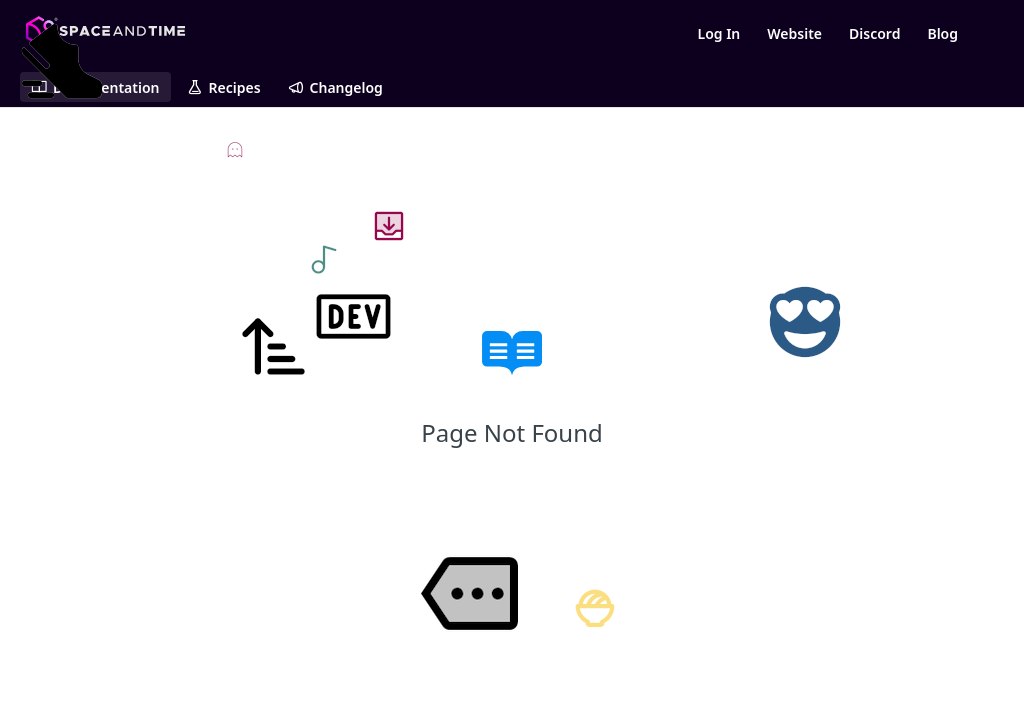  Describe the element at coordinates (273, 346) in the screenshot. I see `sort items in ascending order` at that location.